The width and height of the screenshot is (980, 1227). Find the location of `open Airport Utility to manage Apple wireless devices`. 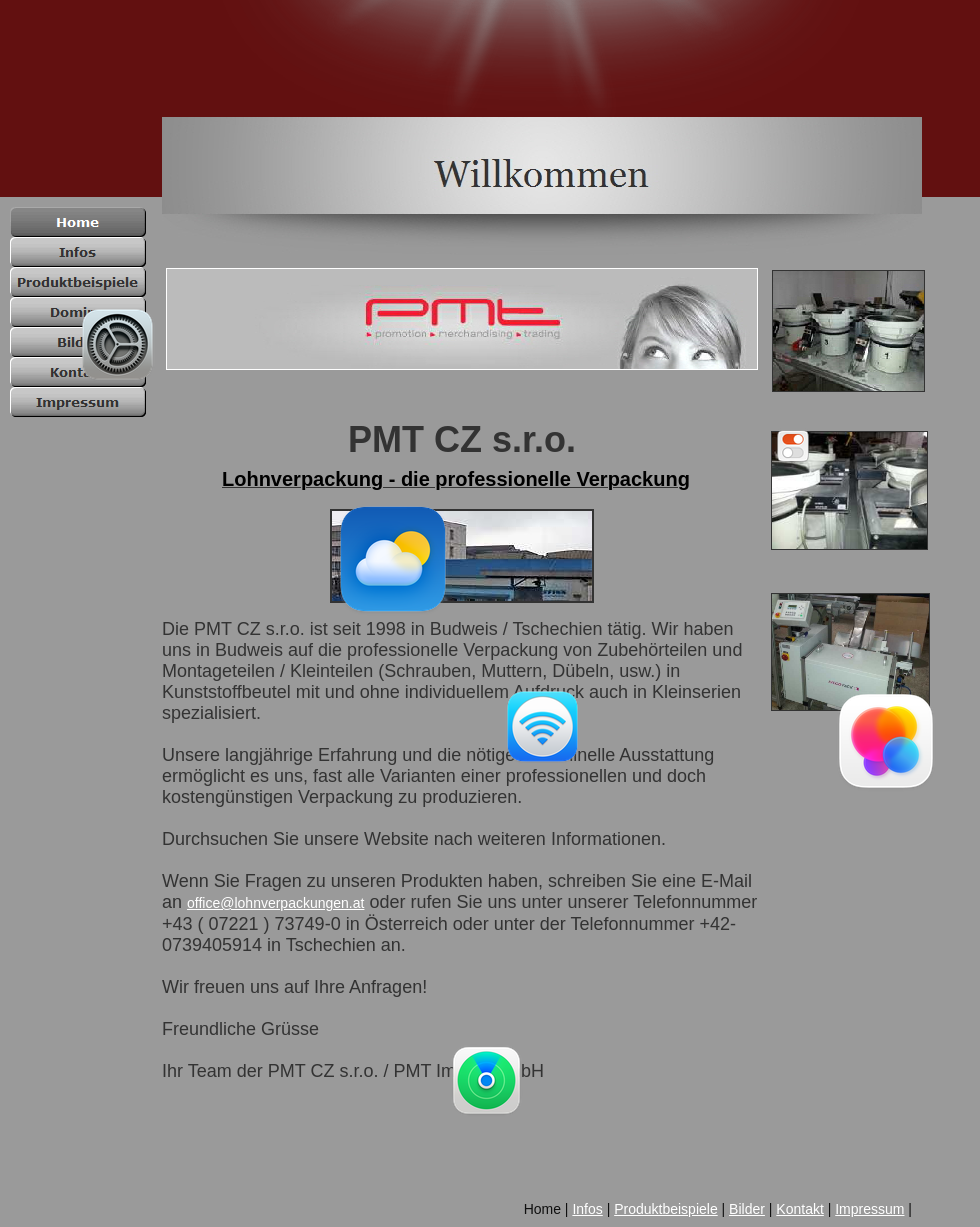

open Airport Utility to manage Apple wireless devices is located at coordinates (542, 726).